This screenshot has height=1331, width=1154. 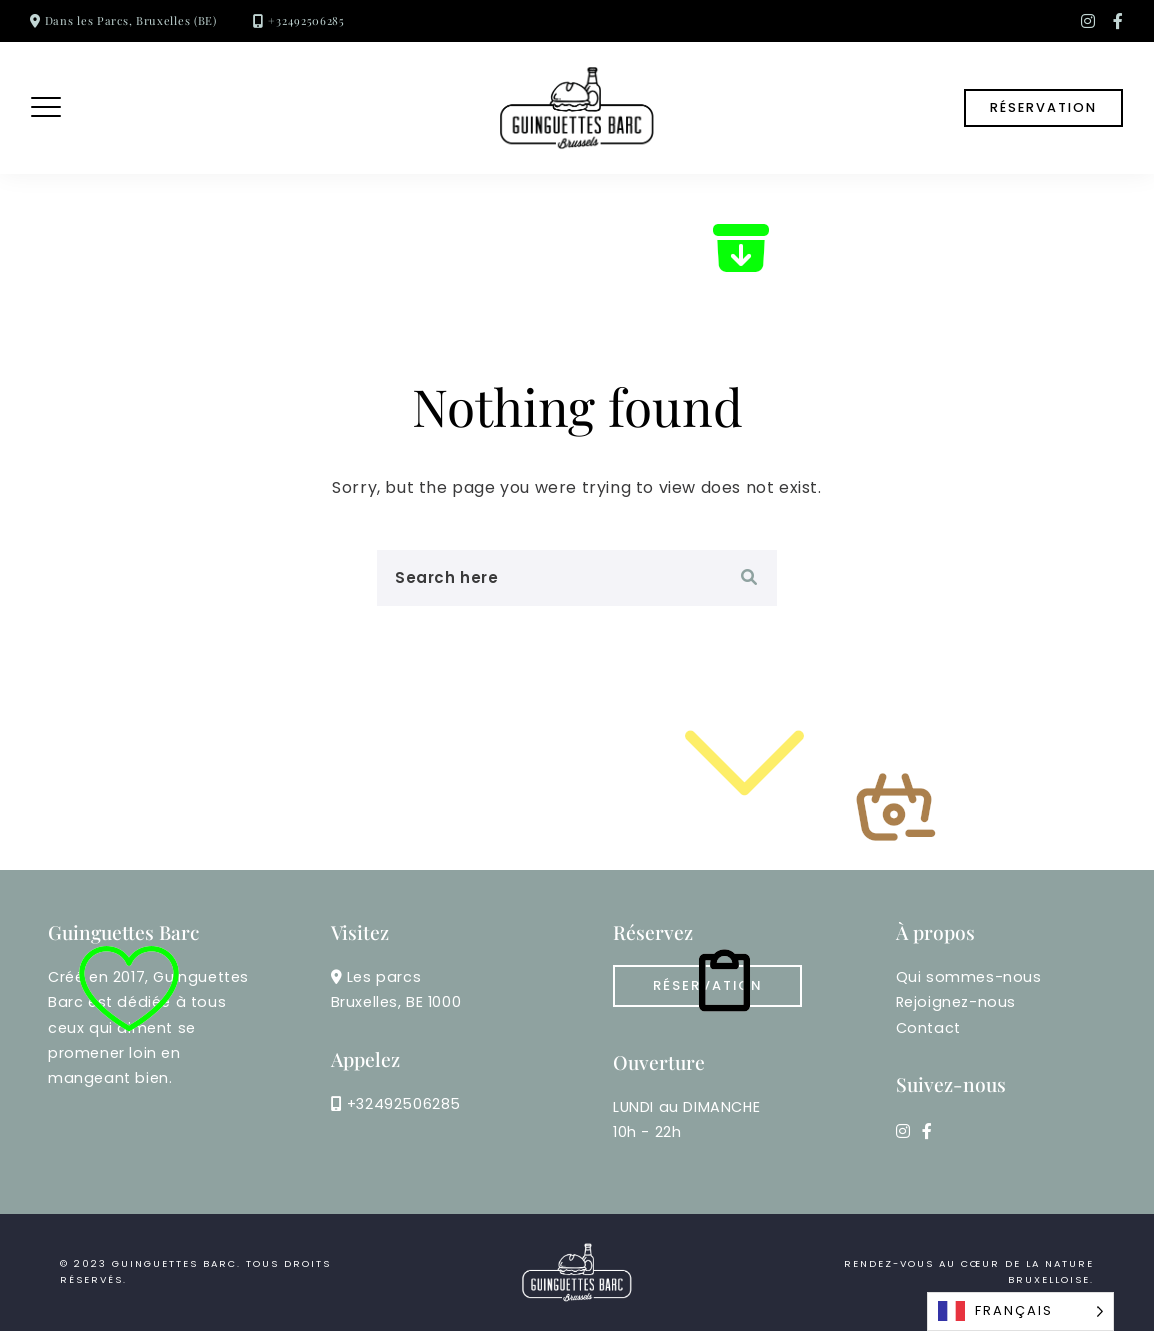 What do you see at coordinates (894, 807) in the screenshot?
I see `remove item from basket` at bounding box center [894, 807].